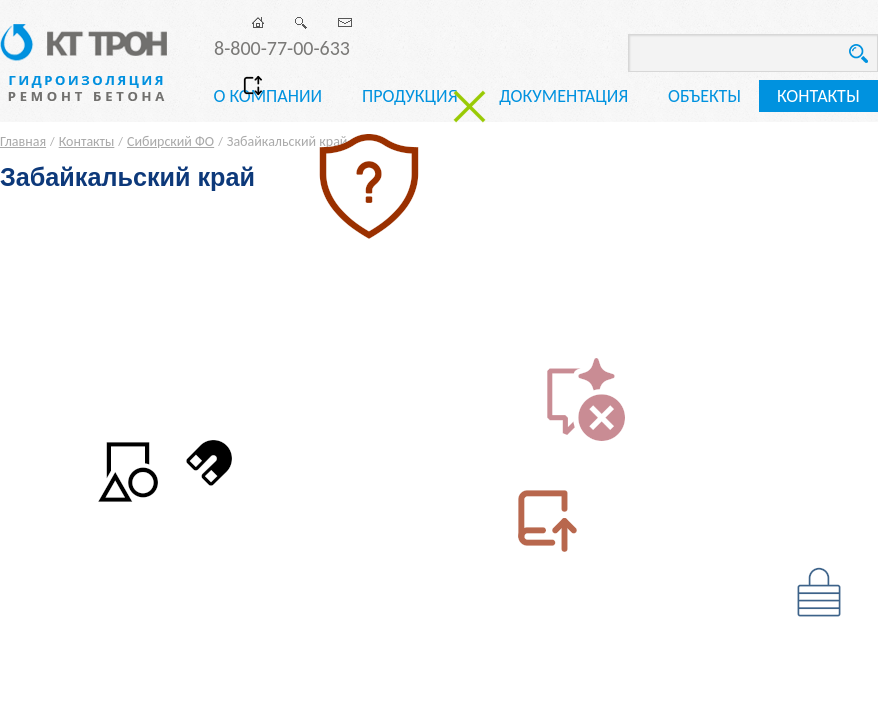  Describe the element at coordinates (469, 106) in the screenshot. I see `close the current window or tab` at that location.